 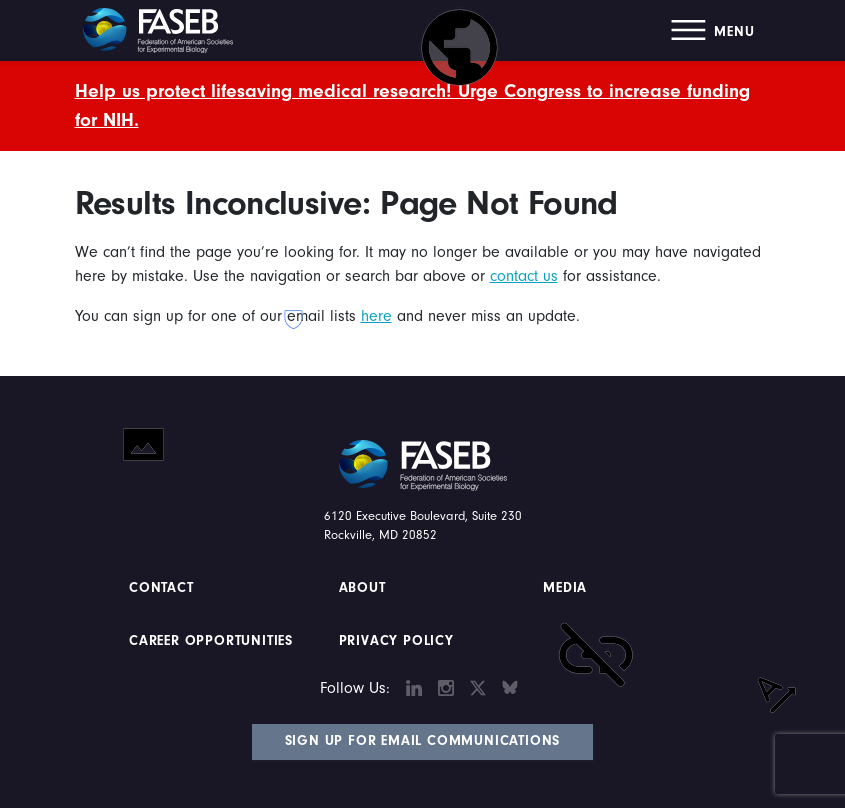 I want to click on unlink or disconnect a shared link, so click(x=596, y=655).